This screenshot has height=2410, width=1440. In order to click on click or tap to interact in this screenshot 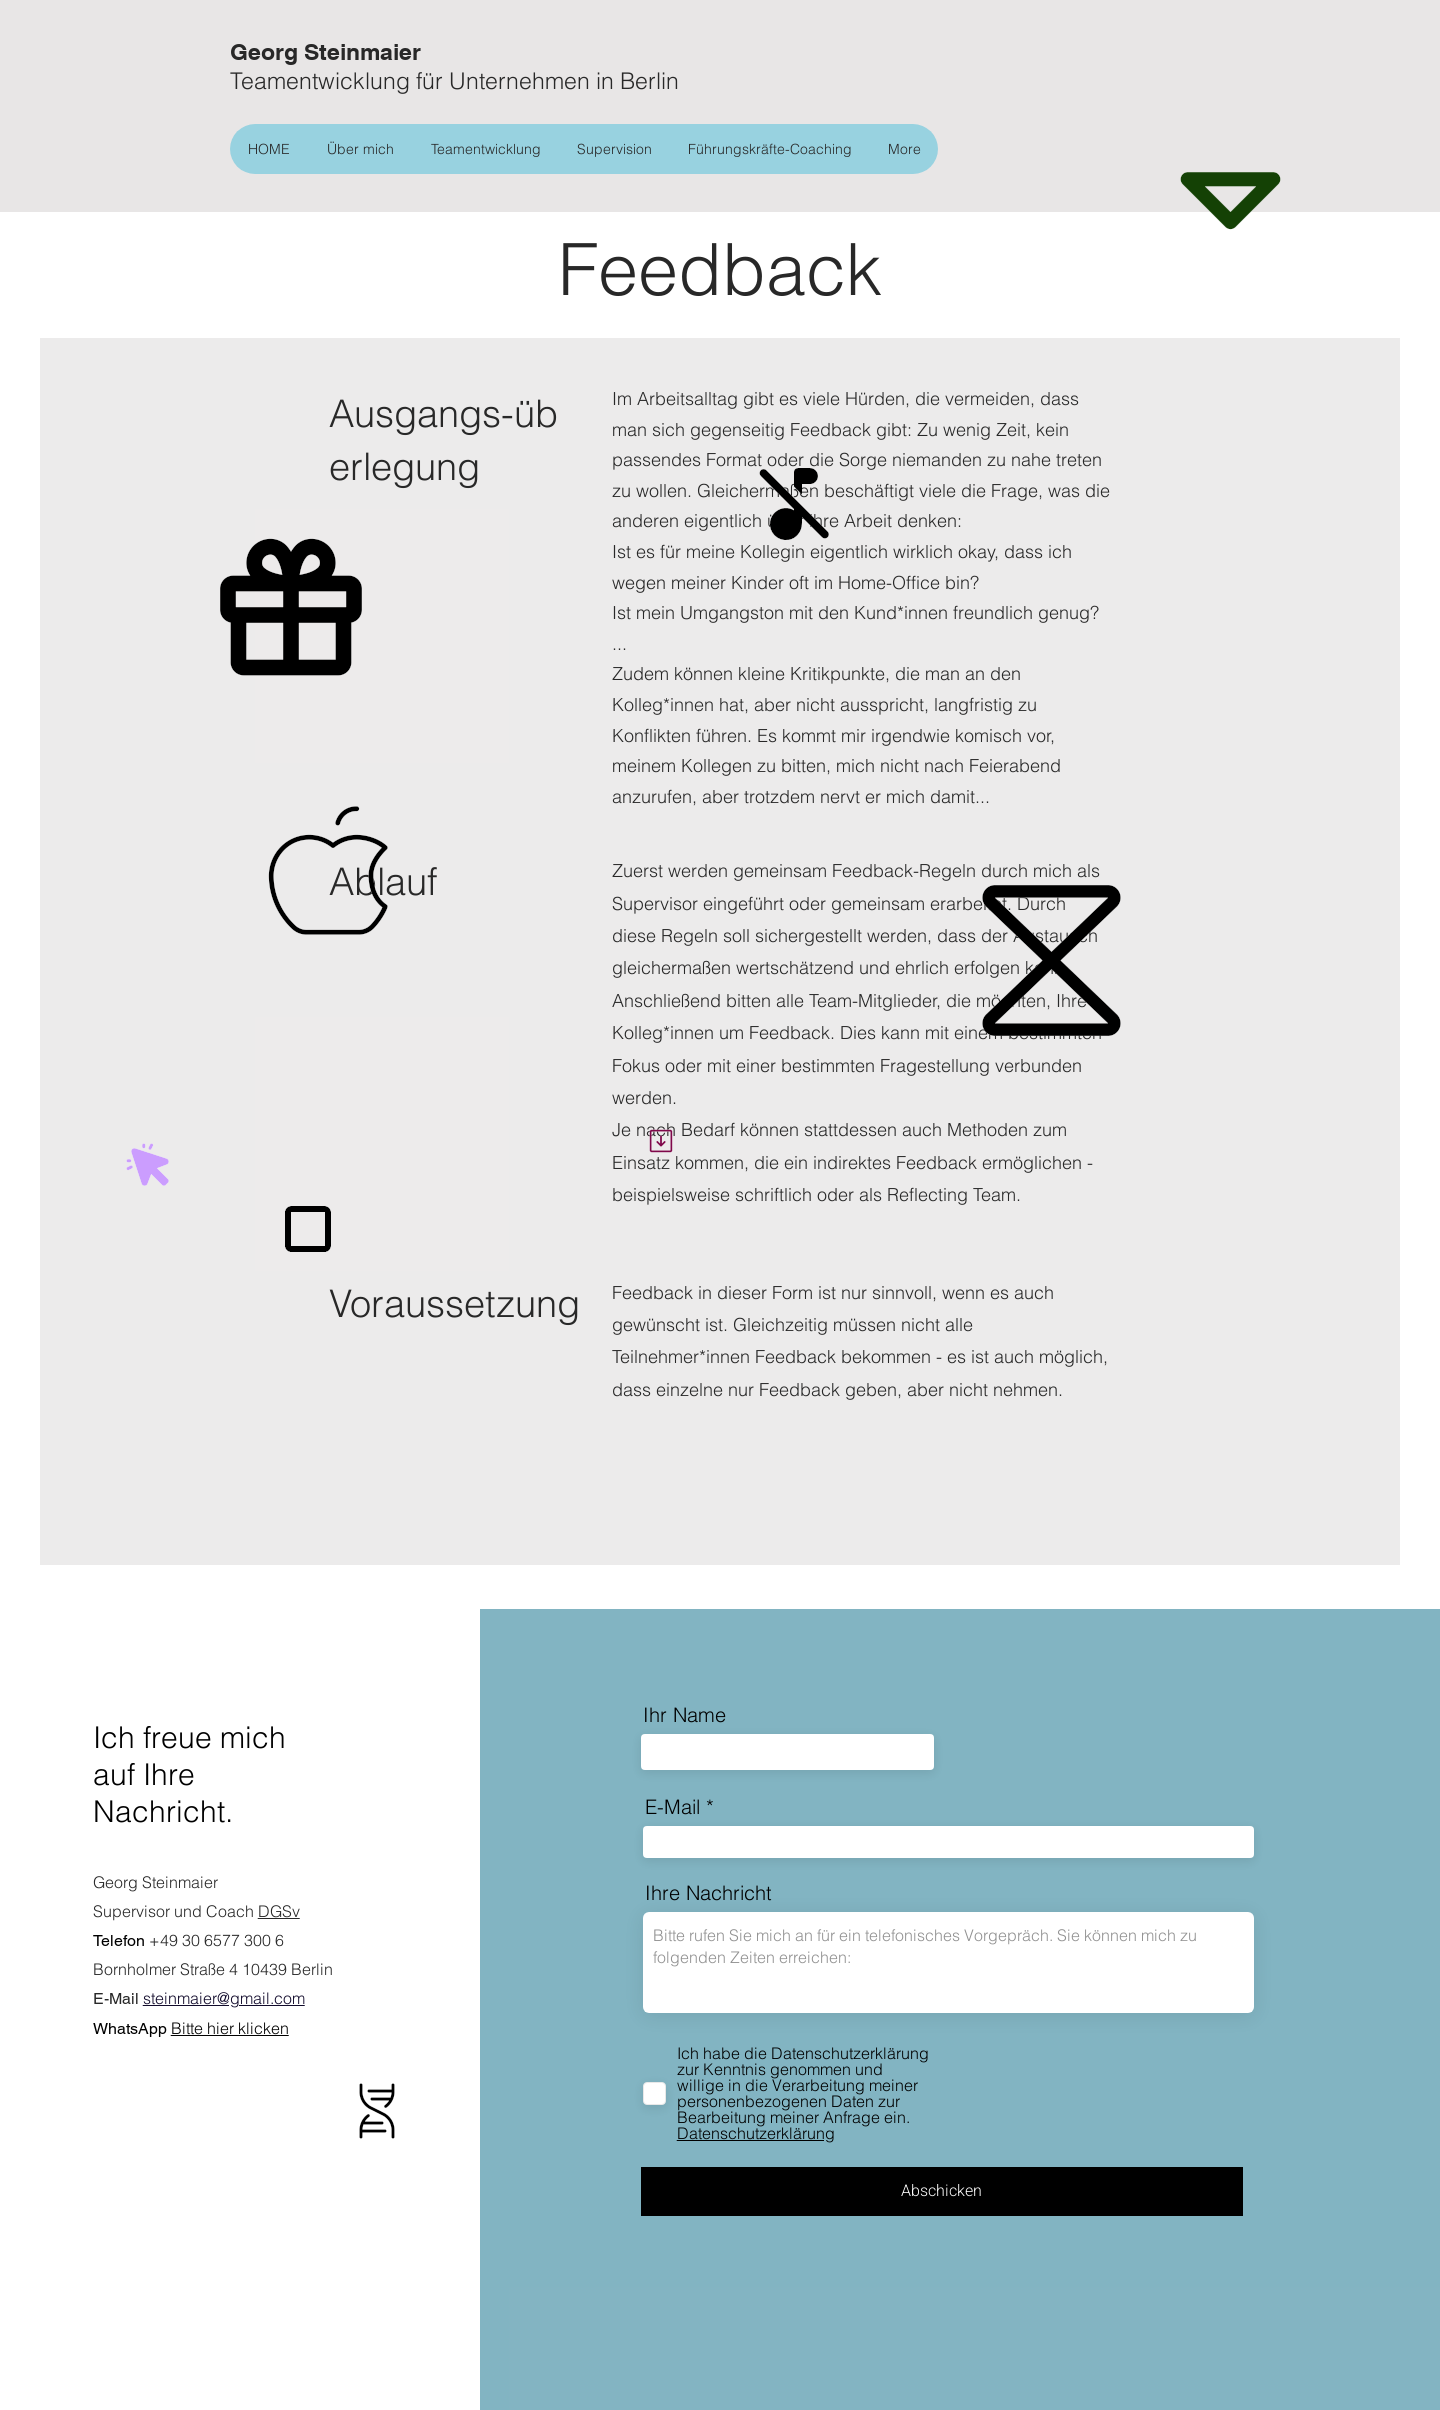, I will do `click(150, 1167)`.